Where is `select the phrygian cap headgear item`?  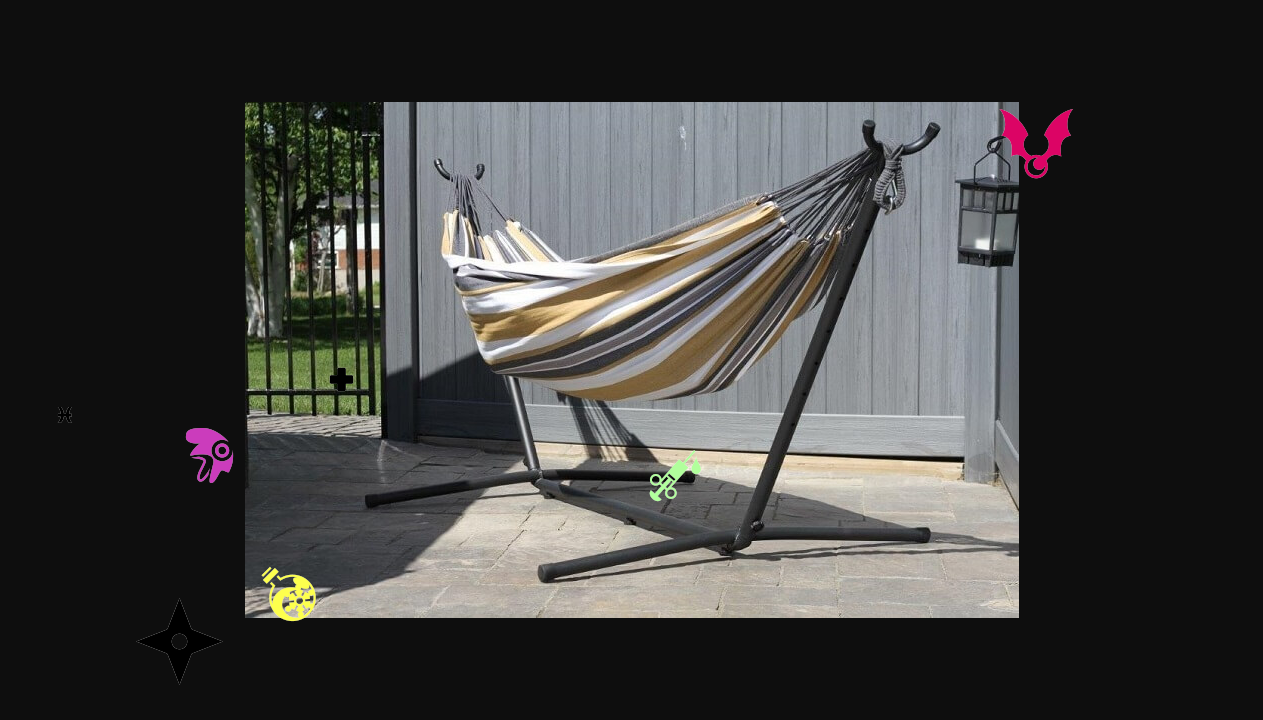 select the phrygian cap headgear item is located at coordinates (209, 455).